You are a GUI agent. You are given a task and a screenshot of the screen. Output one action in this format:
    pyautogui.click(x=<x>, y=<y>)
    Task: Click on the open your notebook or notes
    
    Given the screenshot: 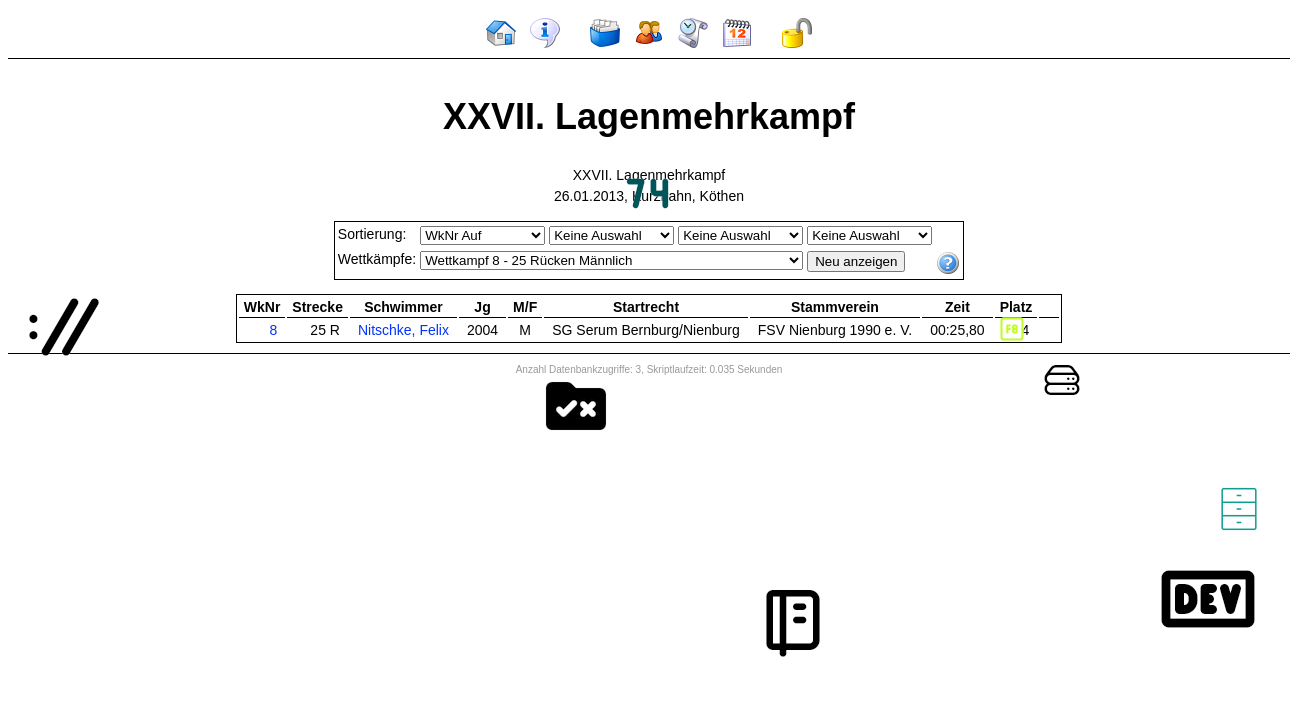 What is the action you would take?
    pyautogui.click(x=793, y=620)
    